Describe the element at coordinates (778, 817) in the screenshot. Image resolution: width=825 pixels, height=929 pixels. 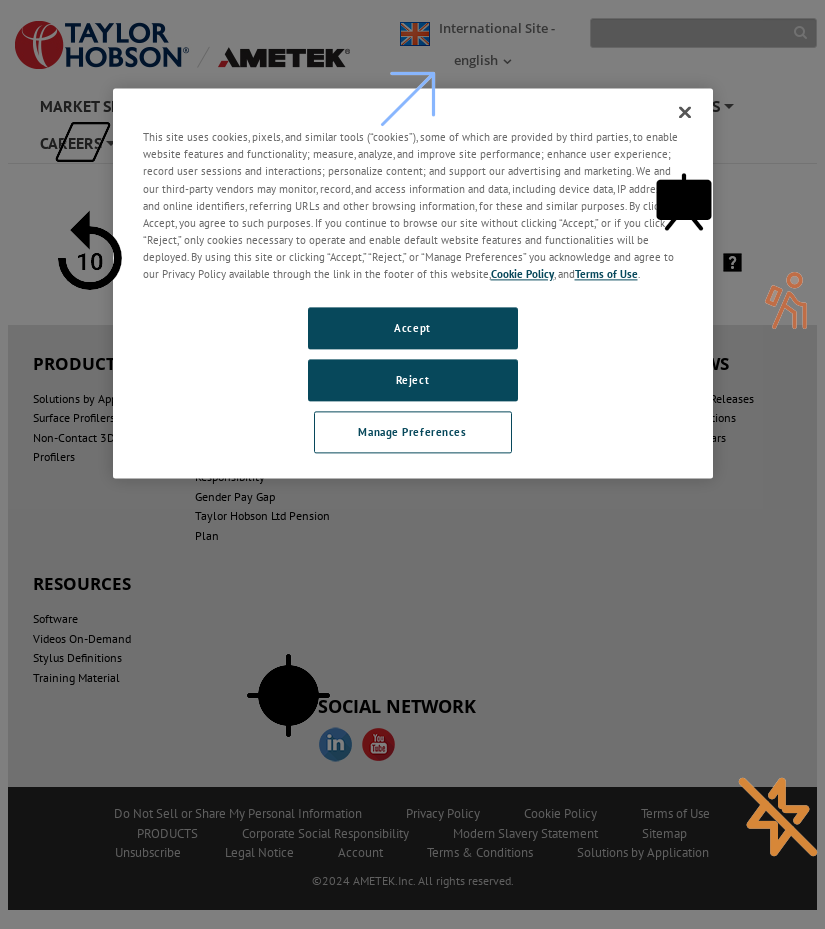
I see `disable flash mode` at that location.